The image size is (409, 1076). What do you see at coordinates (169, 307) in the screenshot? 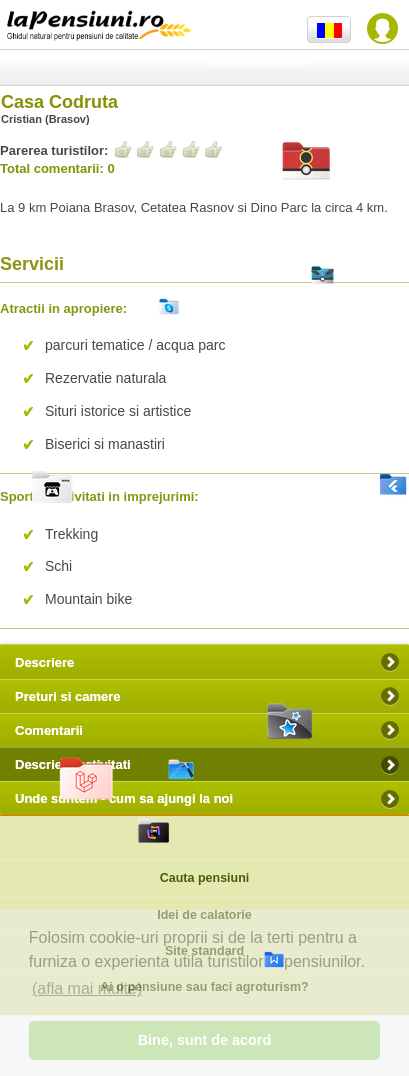
I see `open folder containing Skype files` at bounding box center [169, 307].